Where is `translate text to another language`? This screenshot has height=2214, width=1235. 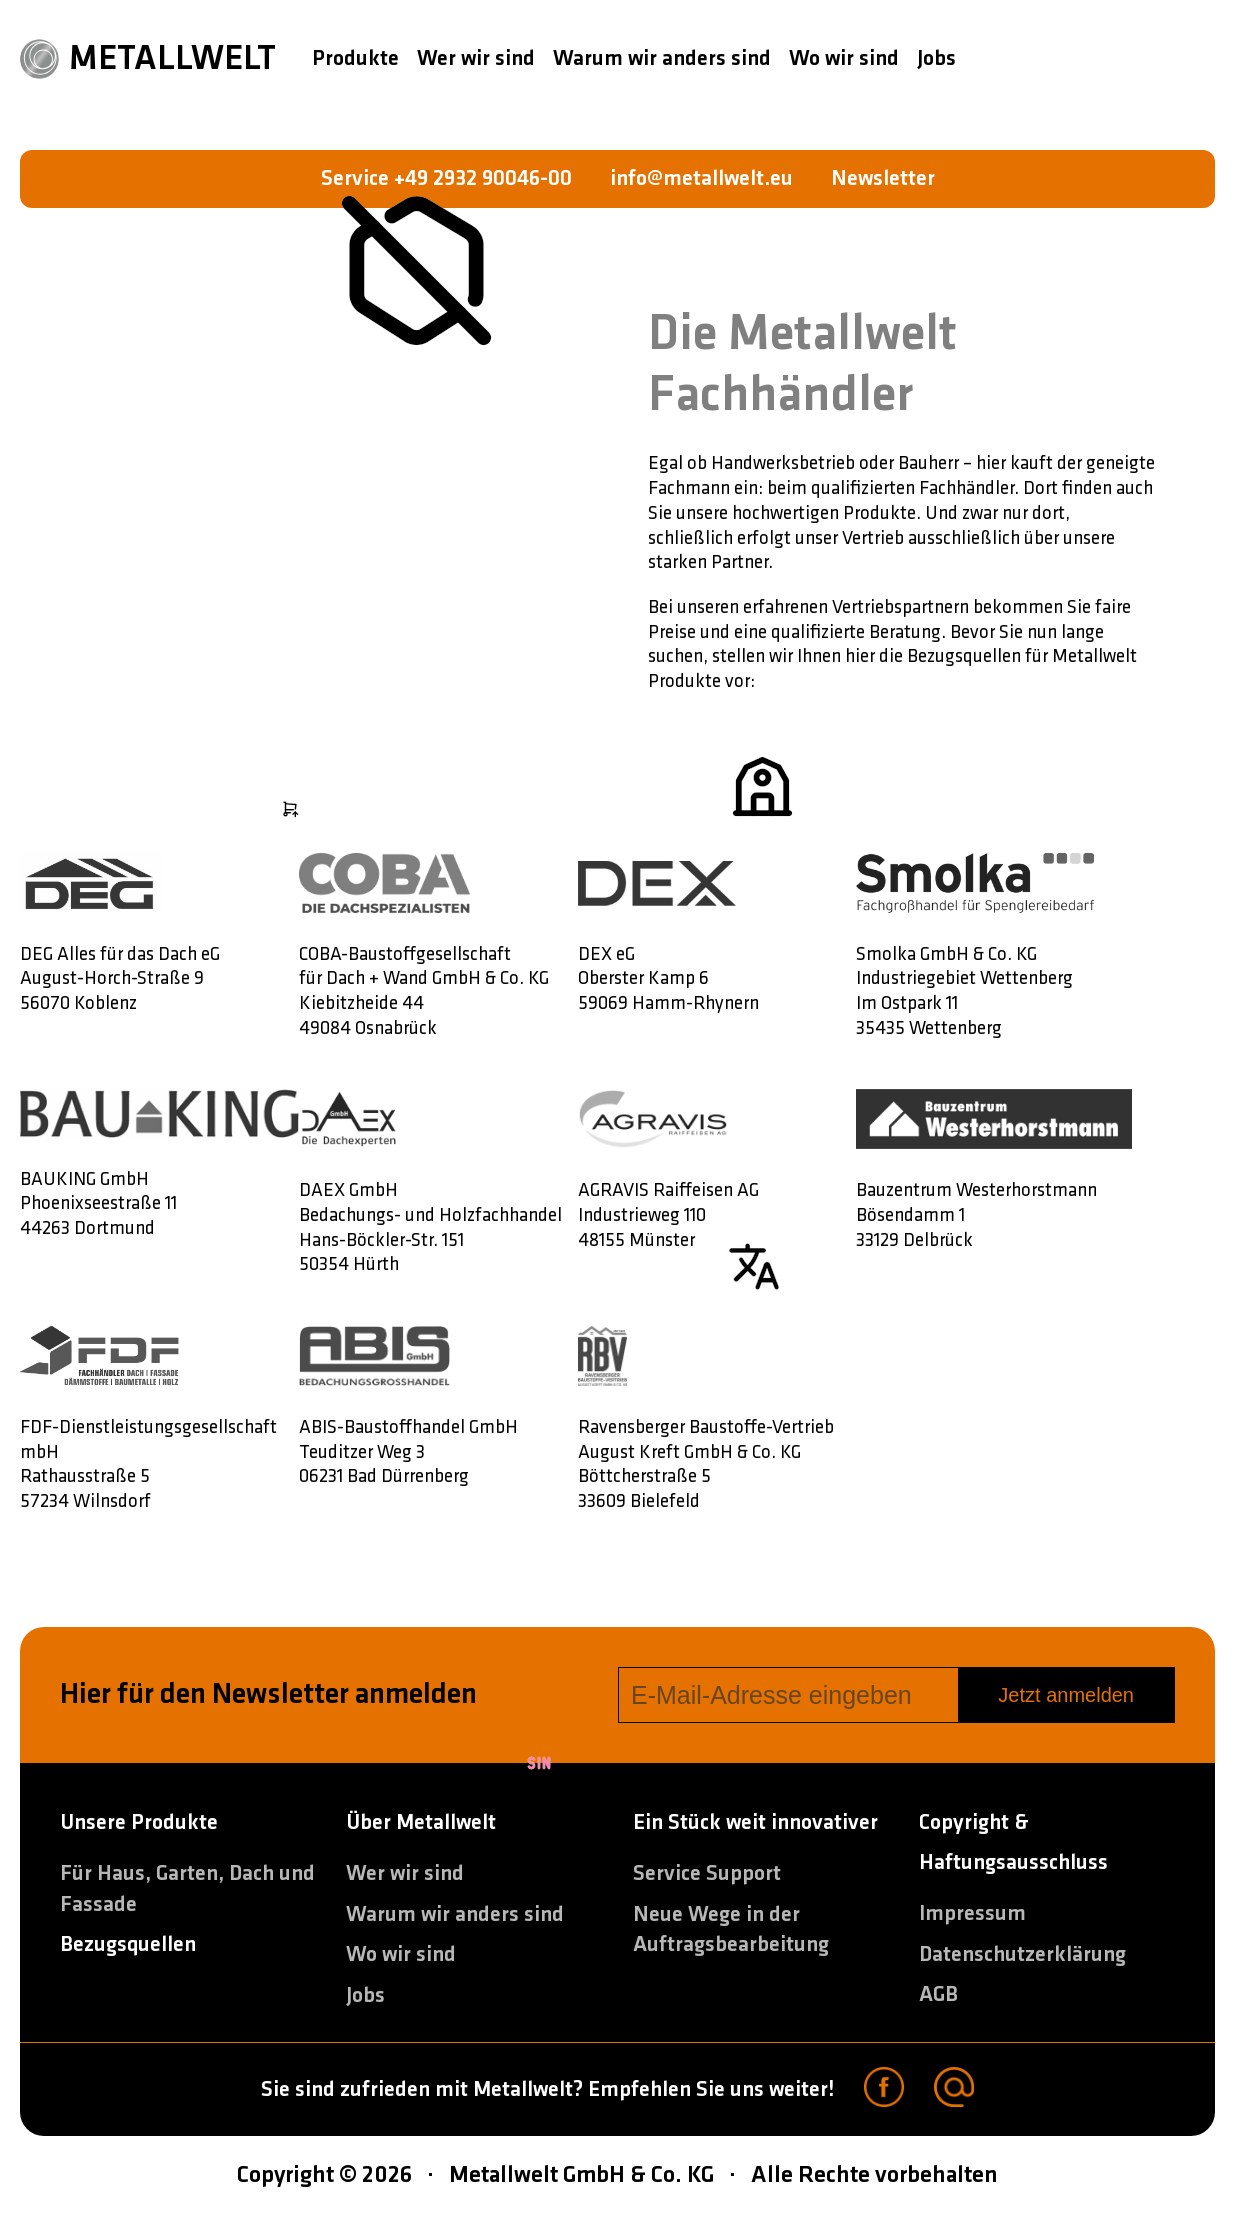
translate text to another language is located at coordinates (754, 1266).